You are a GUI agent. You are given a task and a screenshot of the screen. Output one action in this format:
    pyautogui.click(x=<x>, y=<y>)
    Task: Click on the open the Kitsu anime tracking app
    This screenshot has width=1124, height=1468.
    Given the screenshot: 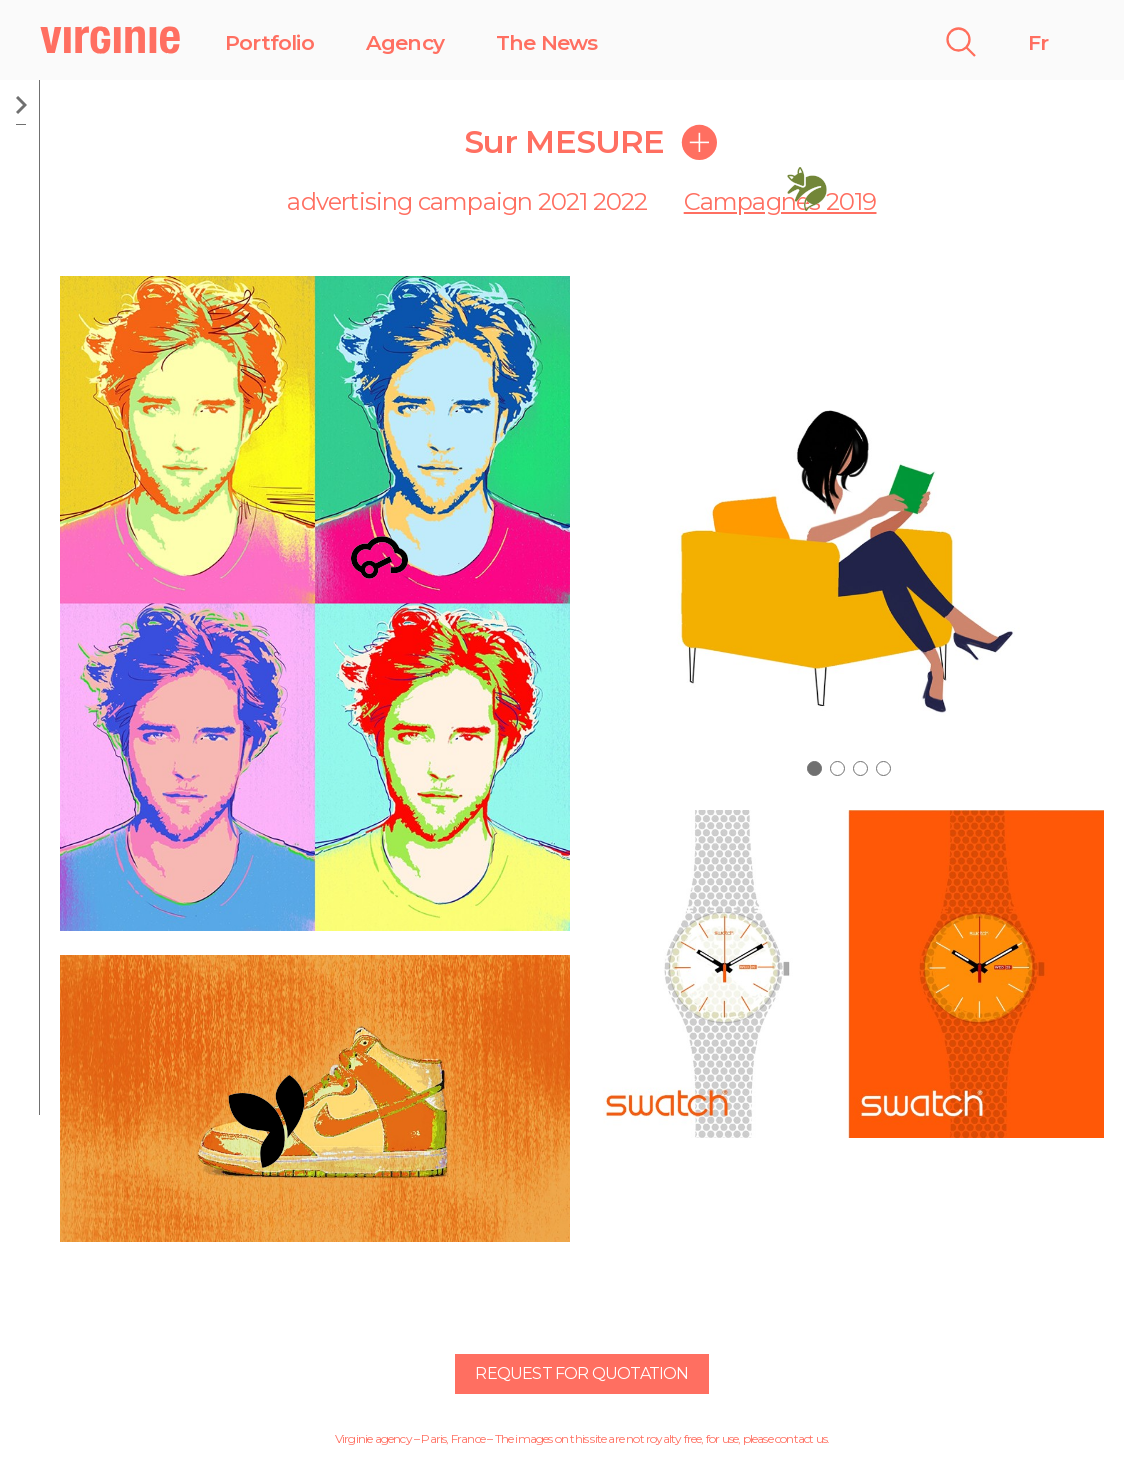 What is the action you would take?
    pyautogui.click(x=807, y=189)
    